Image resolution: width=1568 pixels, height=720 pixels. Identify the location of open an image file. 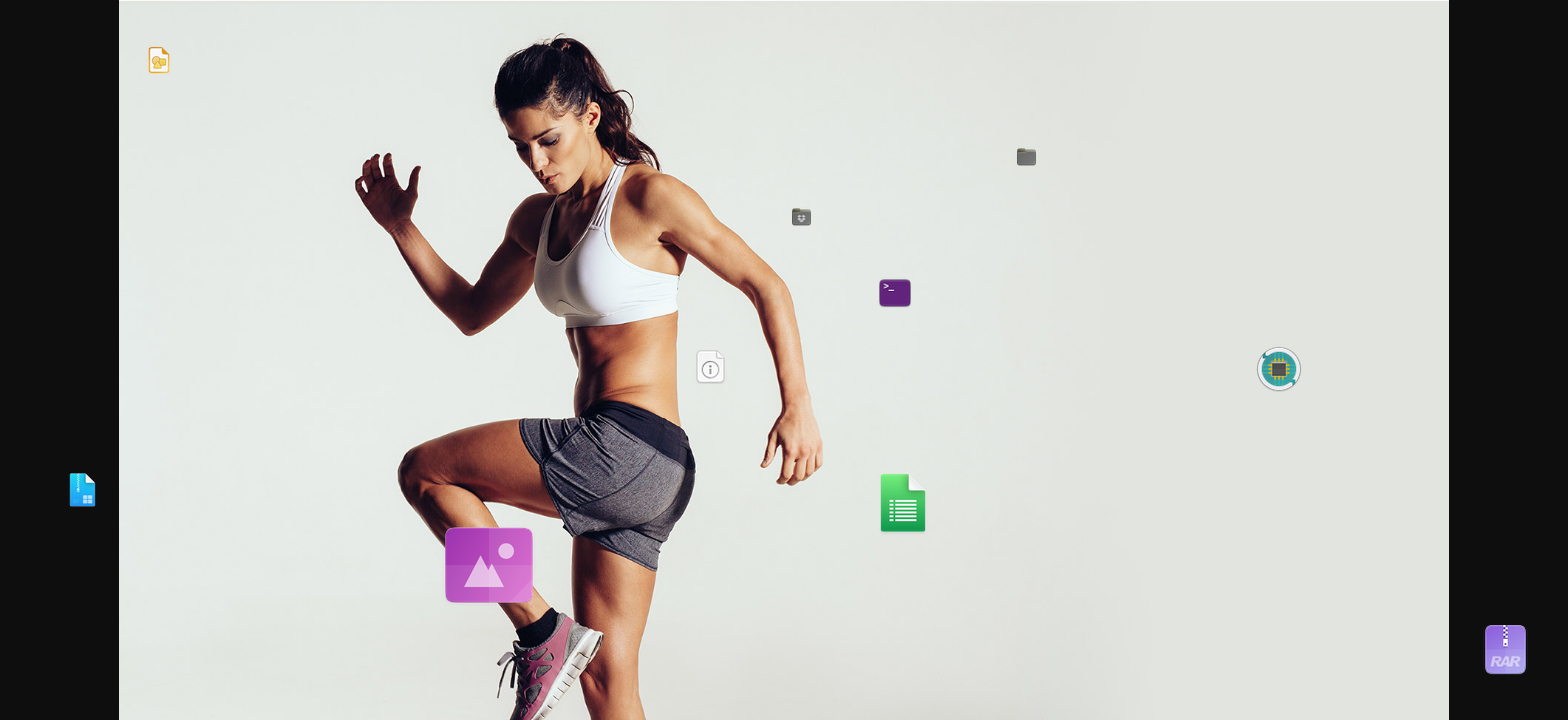
(489, 562).